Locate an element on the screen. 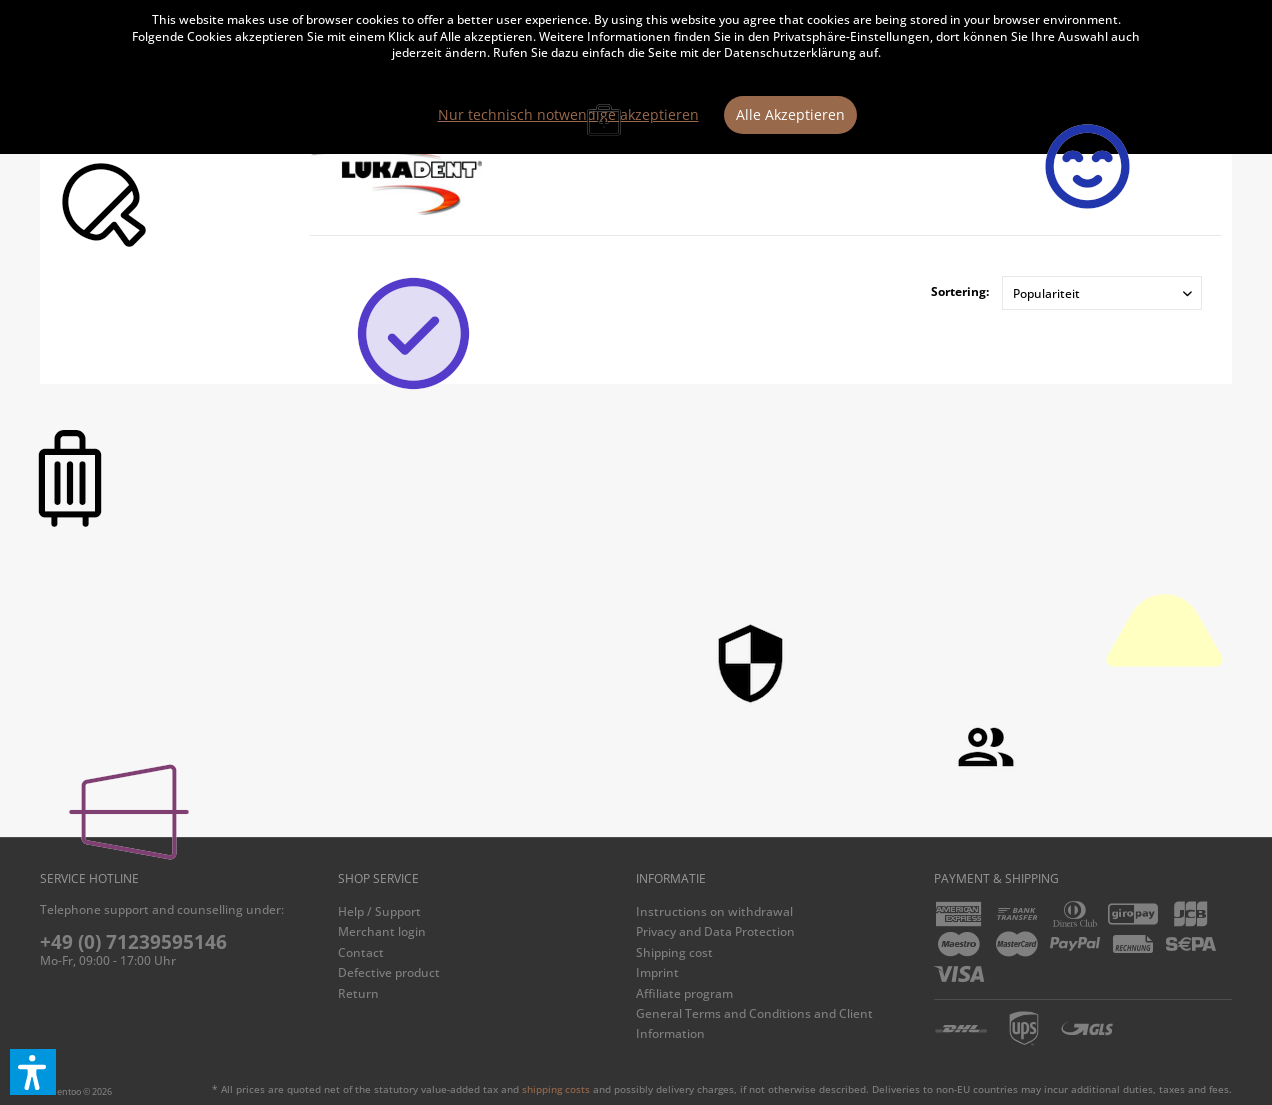 The width and height of the screenshot is (1272, 1105). access travel or trip planning features is located at coordinates (70, 480).